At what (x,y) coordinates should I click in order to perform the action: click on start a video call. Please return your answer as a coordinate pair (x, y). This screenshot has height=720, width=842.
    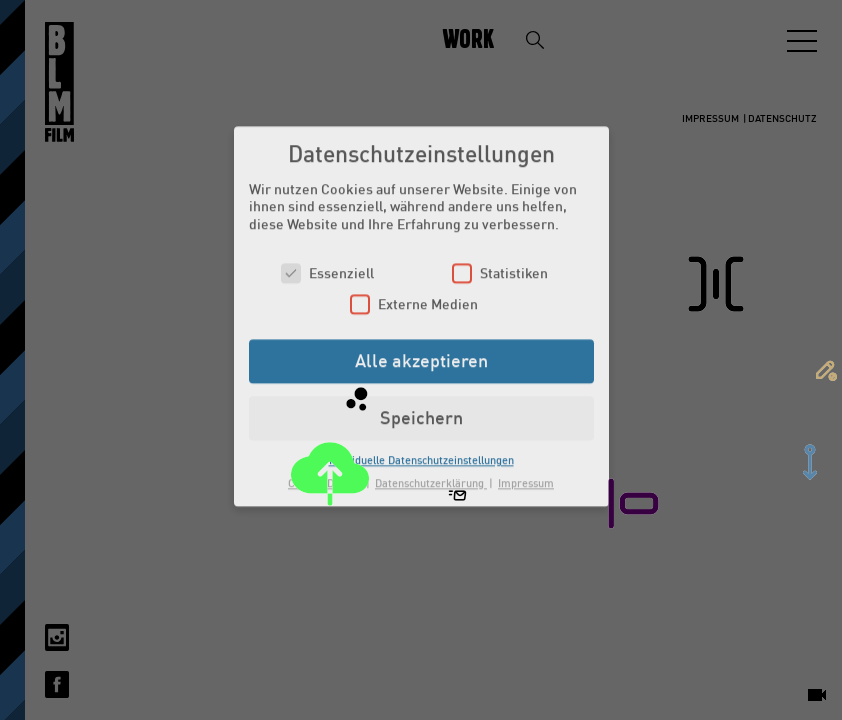
    Looking at the image, I should click on (817, 695).